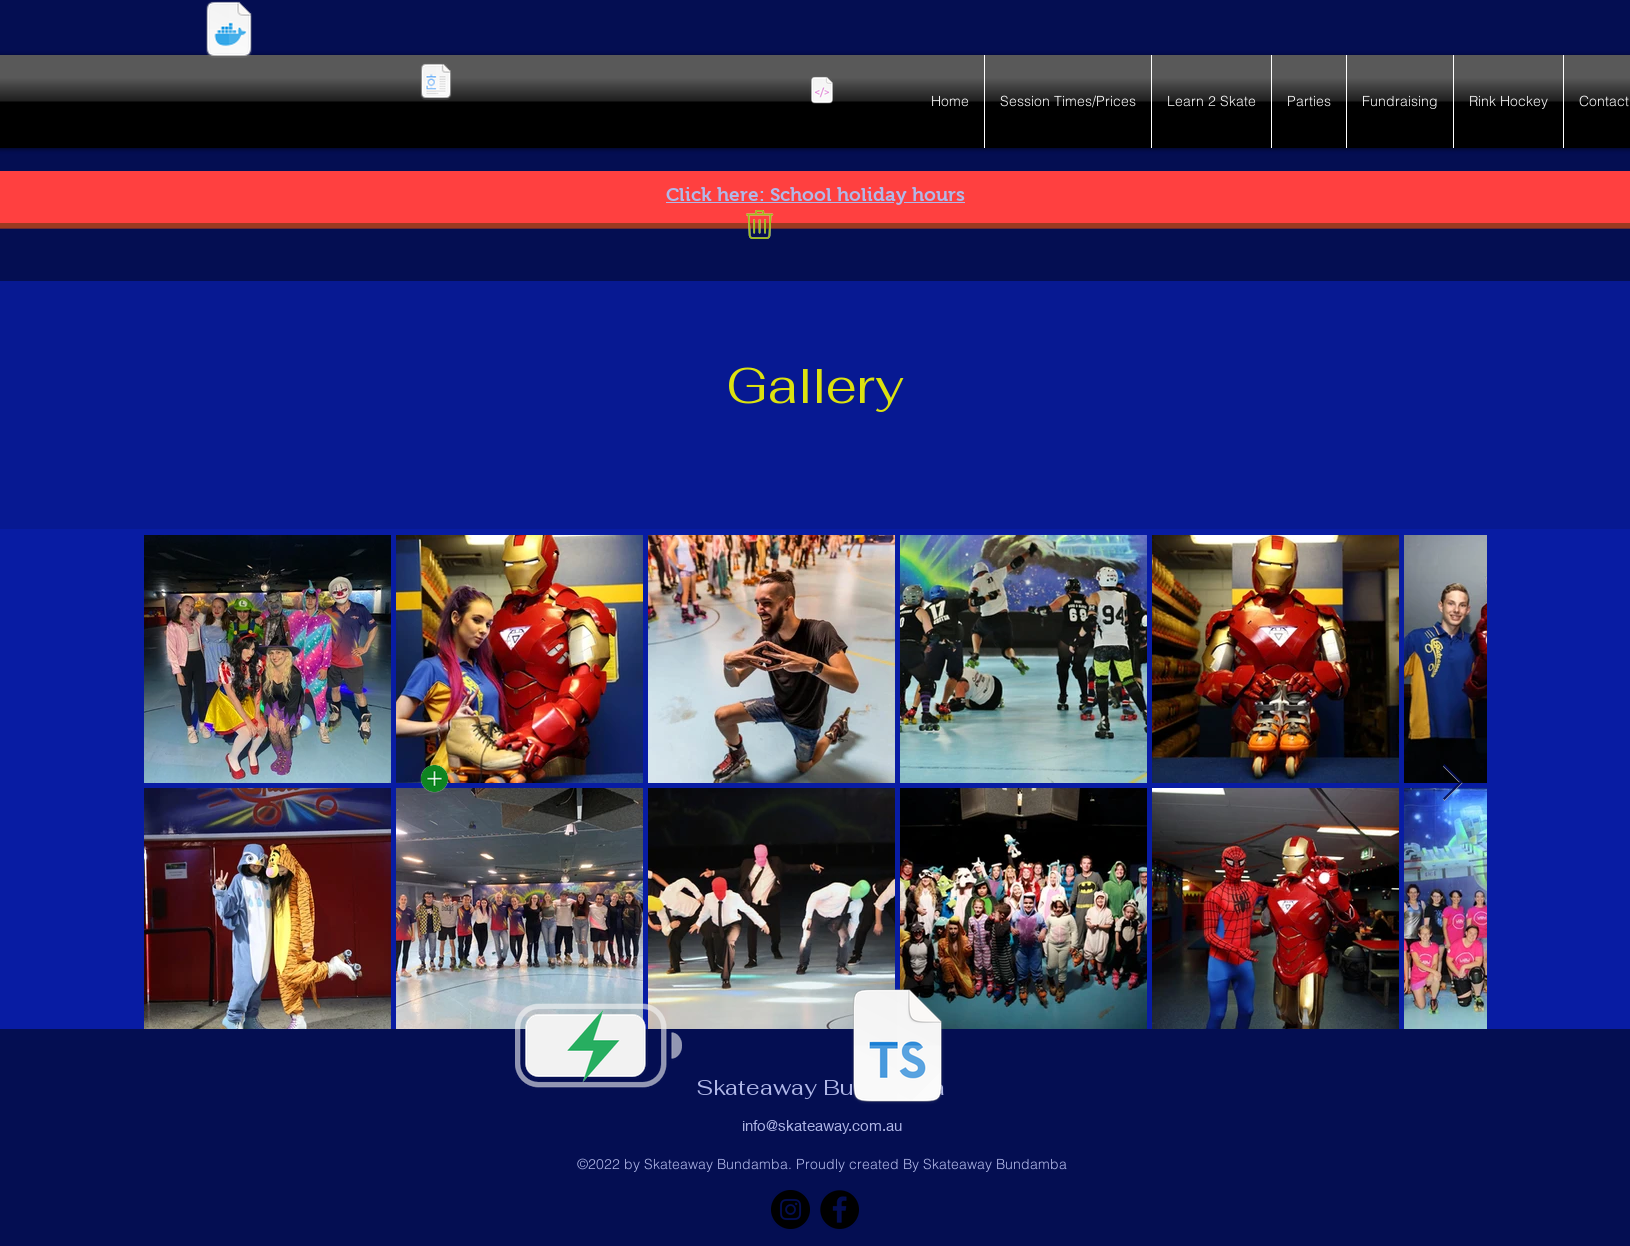  Describe the element at coordinates (436, 81) in the screenshot. I see `a hancom hangul word processor document file` at that location.